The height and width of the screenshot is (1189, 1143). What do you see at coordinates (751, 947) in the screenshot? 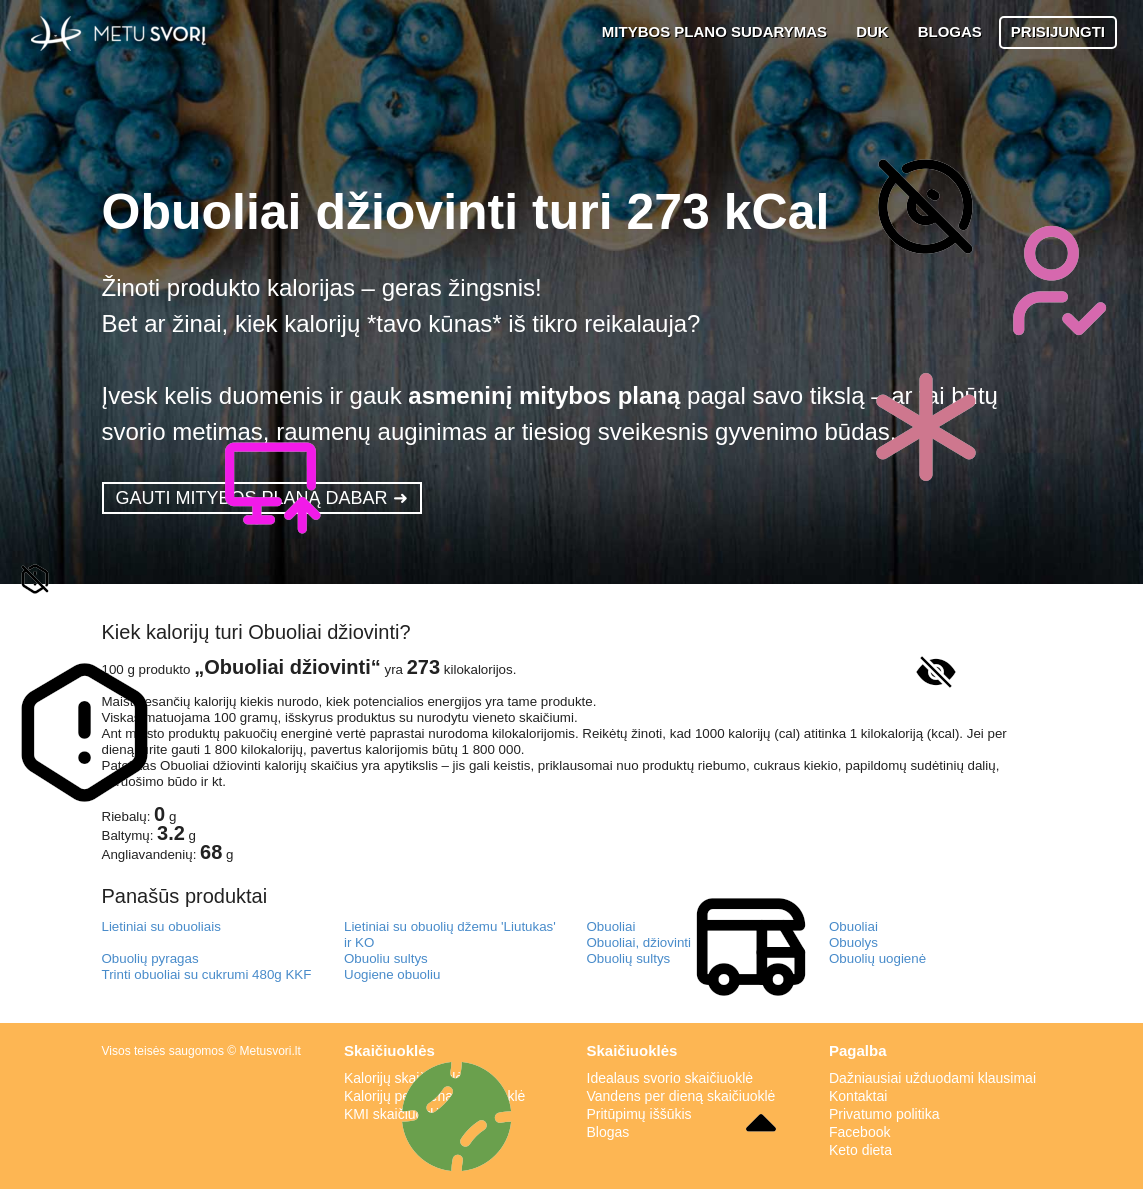
I see `browse camper or RV rentals` at bounding box center [751, 947].